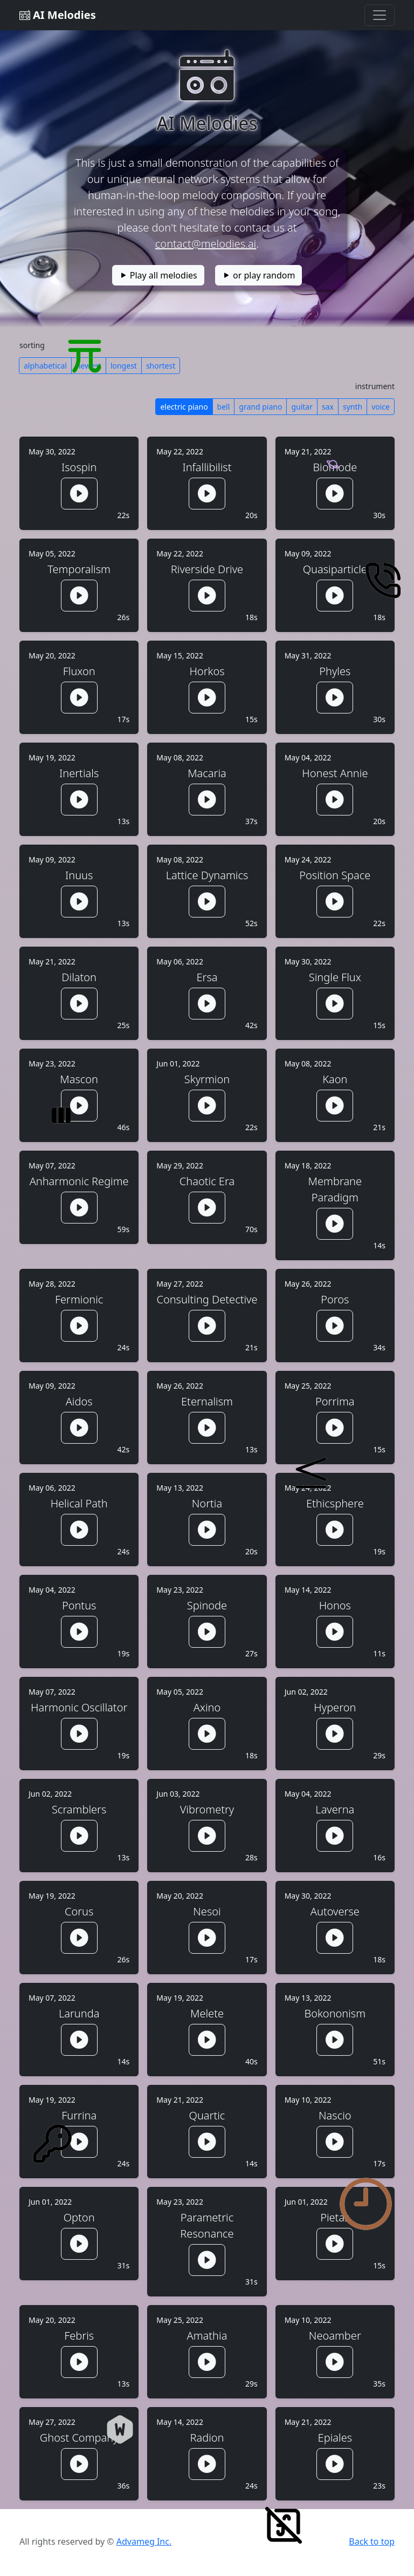 This screenshot has height=2576, width=414. I want to click on access account security settings, so click(52, 2144).